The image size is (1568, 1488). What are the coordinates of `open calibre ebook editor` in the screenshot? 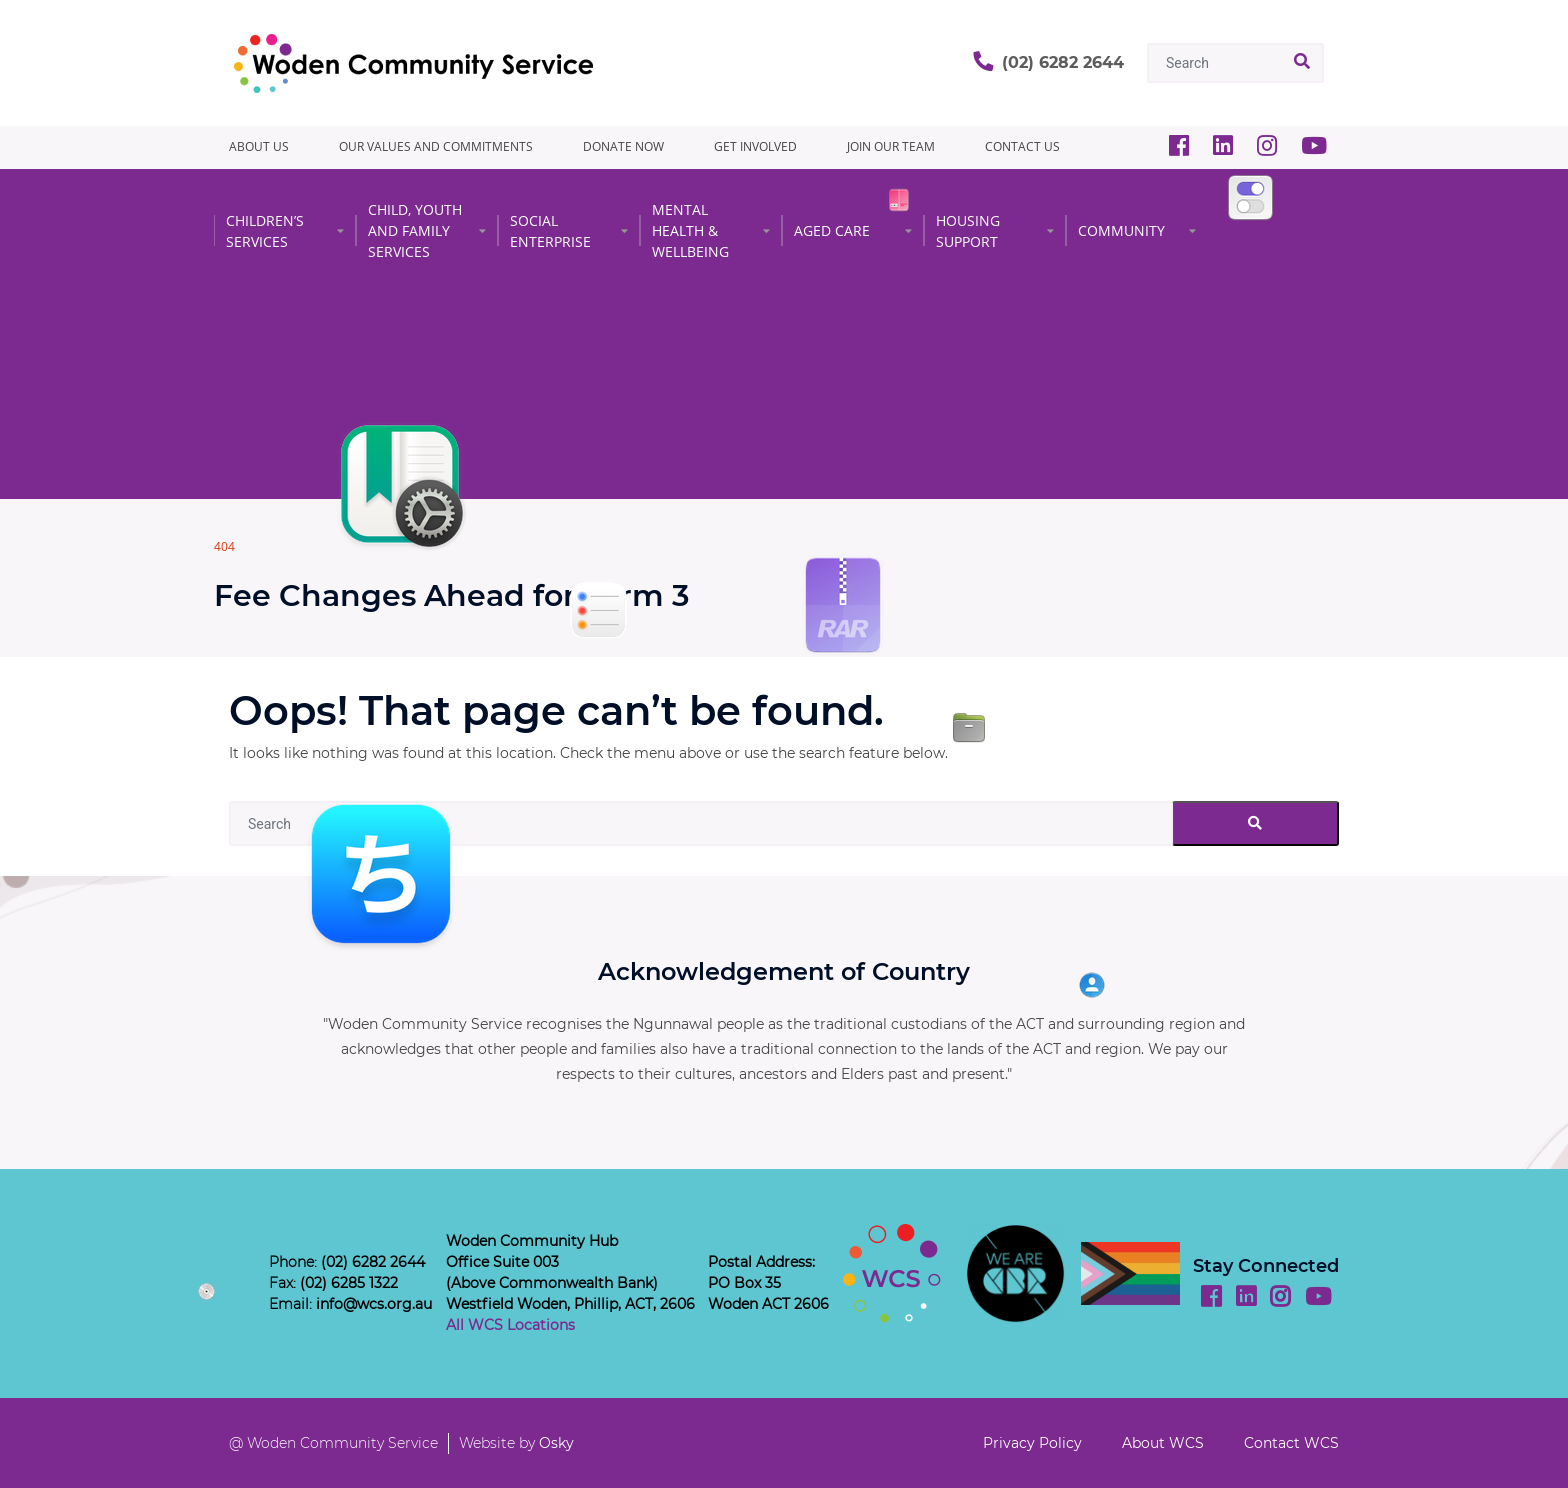 It's located at (400, 484).